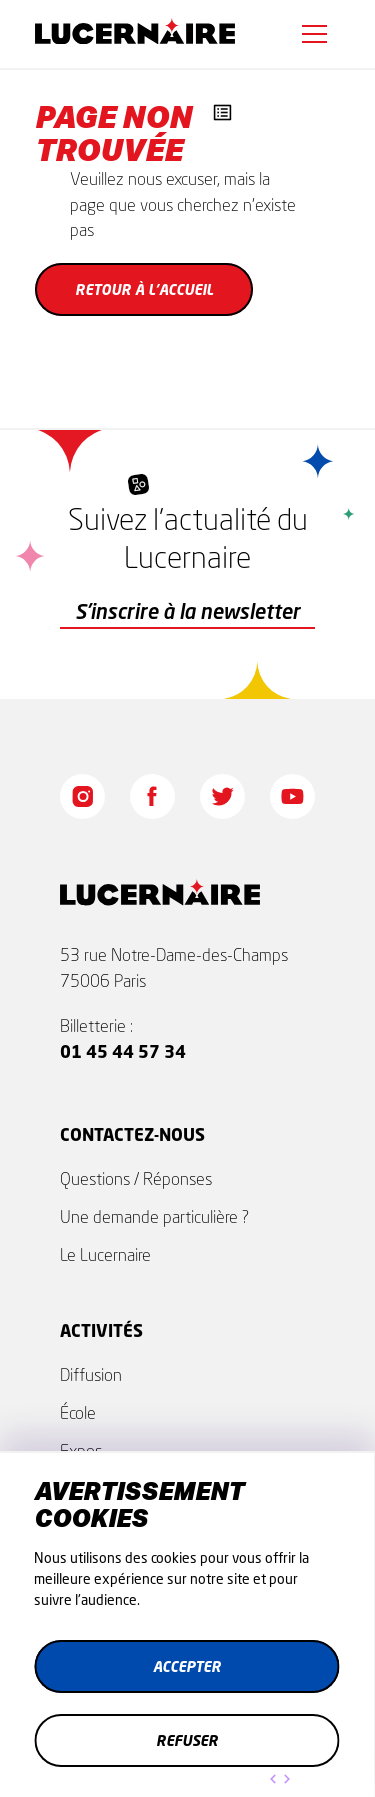 The height and width of the screenshot is (1797, 375). Describe the element at coordinates (138, 484) in the screenshot. I see `open apostrophe app` at that location.